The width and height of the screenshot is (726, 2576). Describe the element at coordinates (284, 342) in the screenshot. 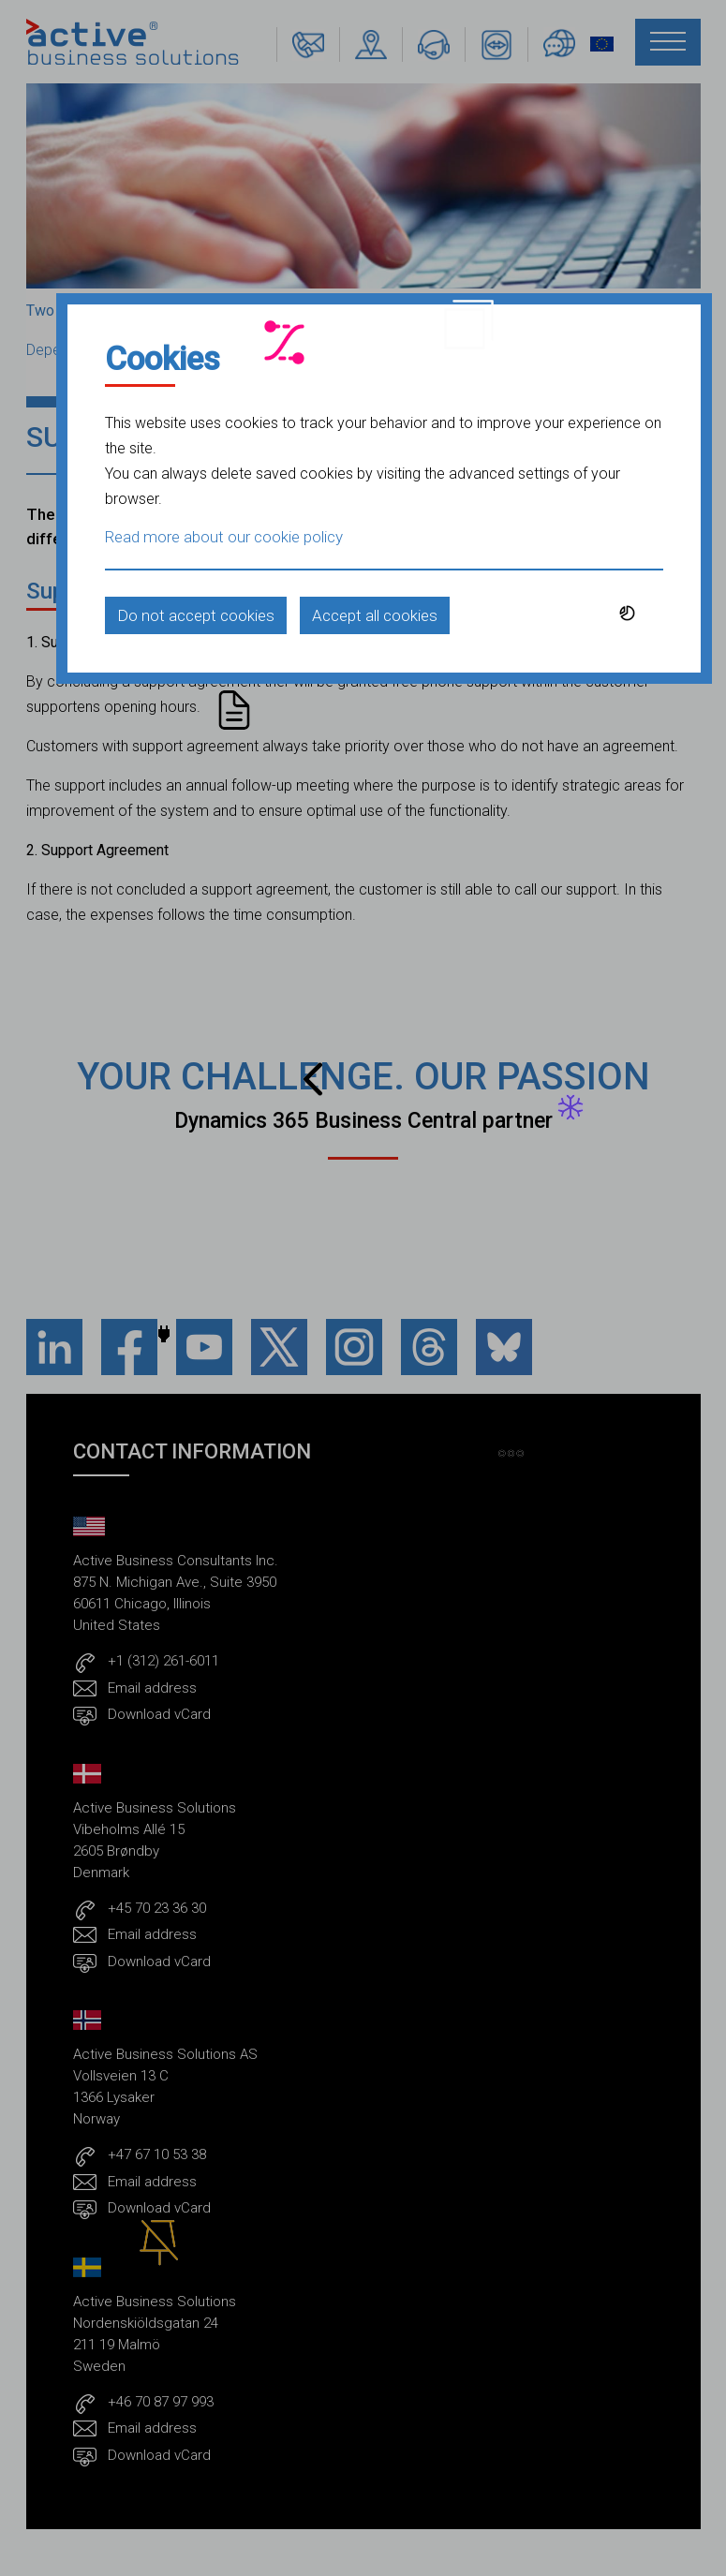

I see `adjust animation easing curve control points` at that location.